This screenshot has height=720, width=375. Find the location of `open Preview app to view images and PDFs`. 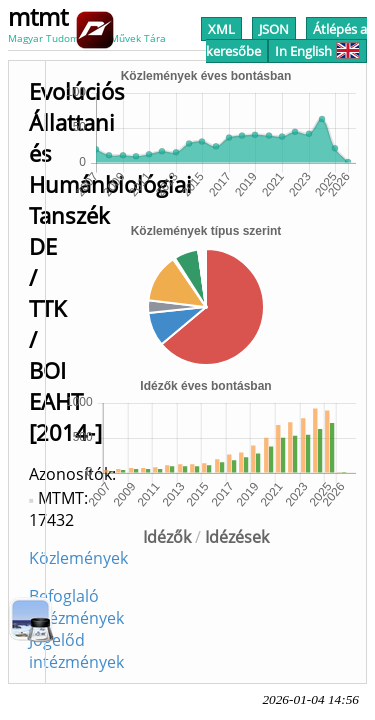

open Preview app to view images and PDFs is located at coordinates (30, 618).